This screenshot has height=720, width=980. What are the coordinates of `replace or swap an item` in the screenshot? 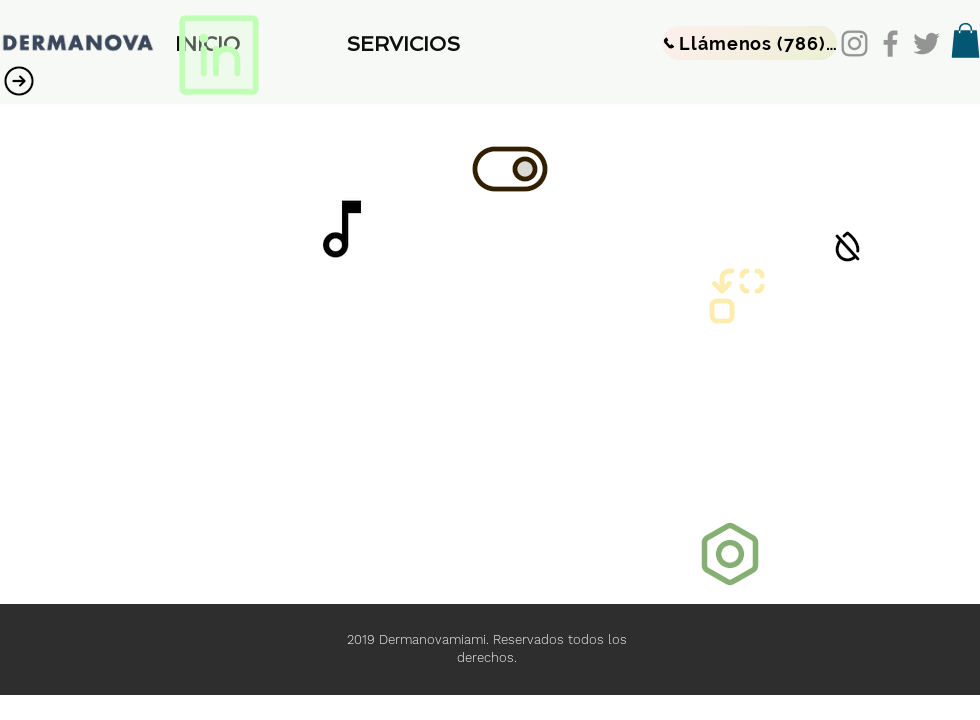 It's located at (737, 296).